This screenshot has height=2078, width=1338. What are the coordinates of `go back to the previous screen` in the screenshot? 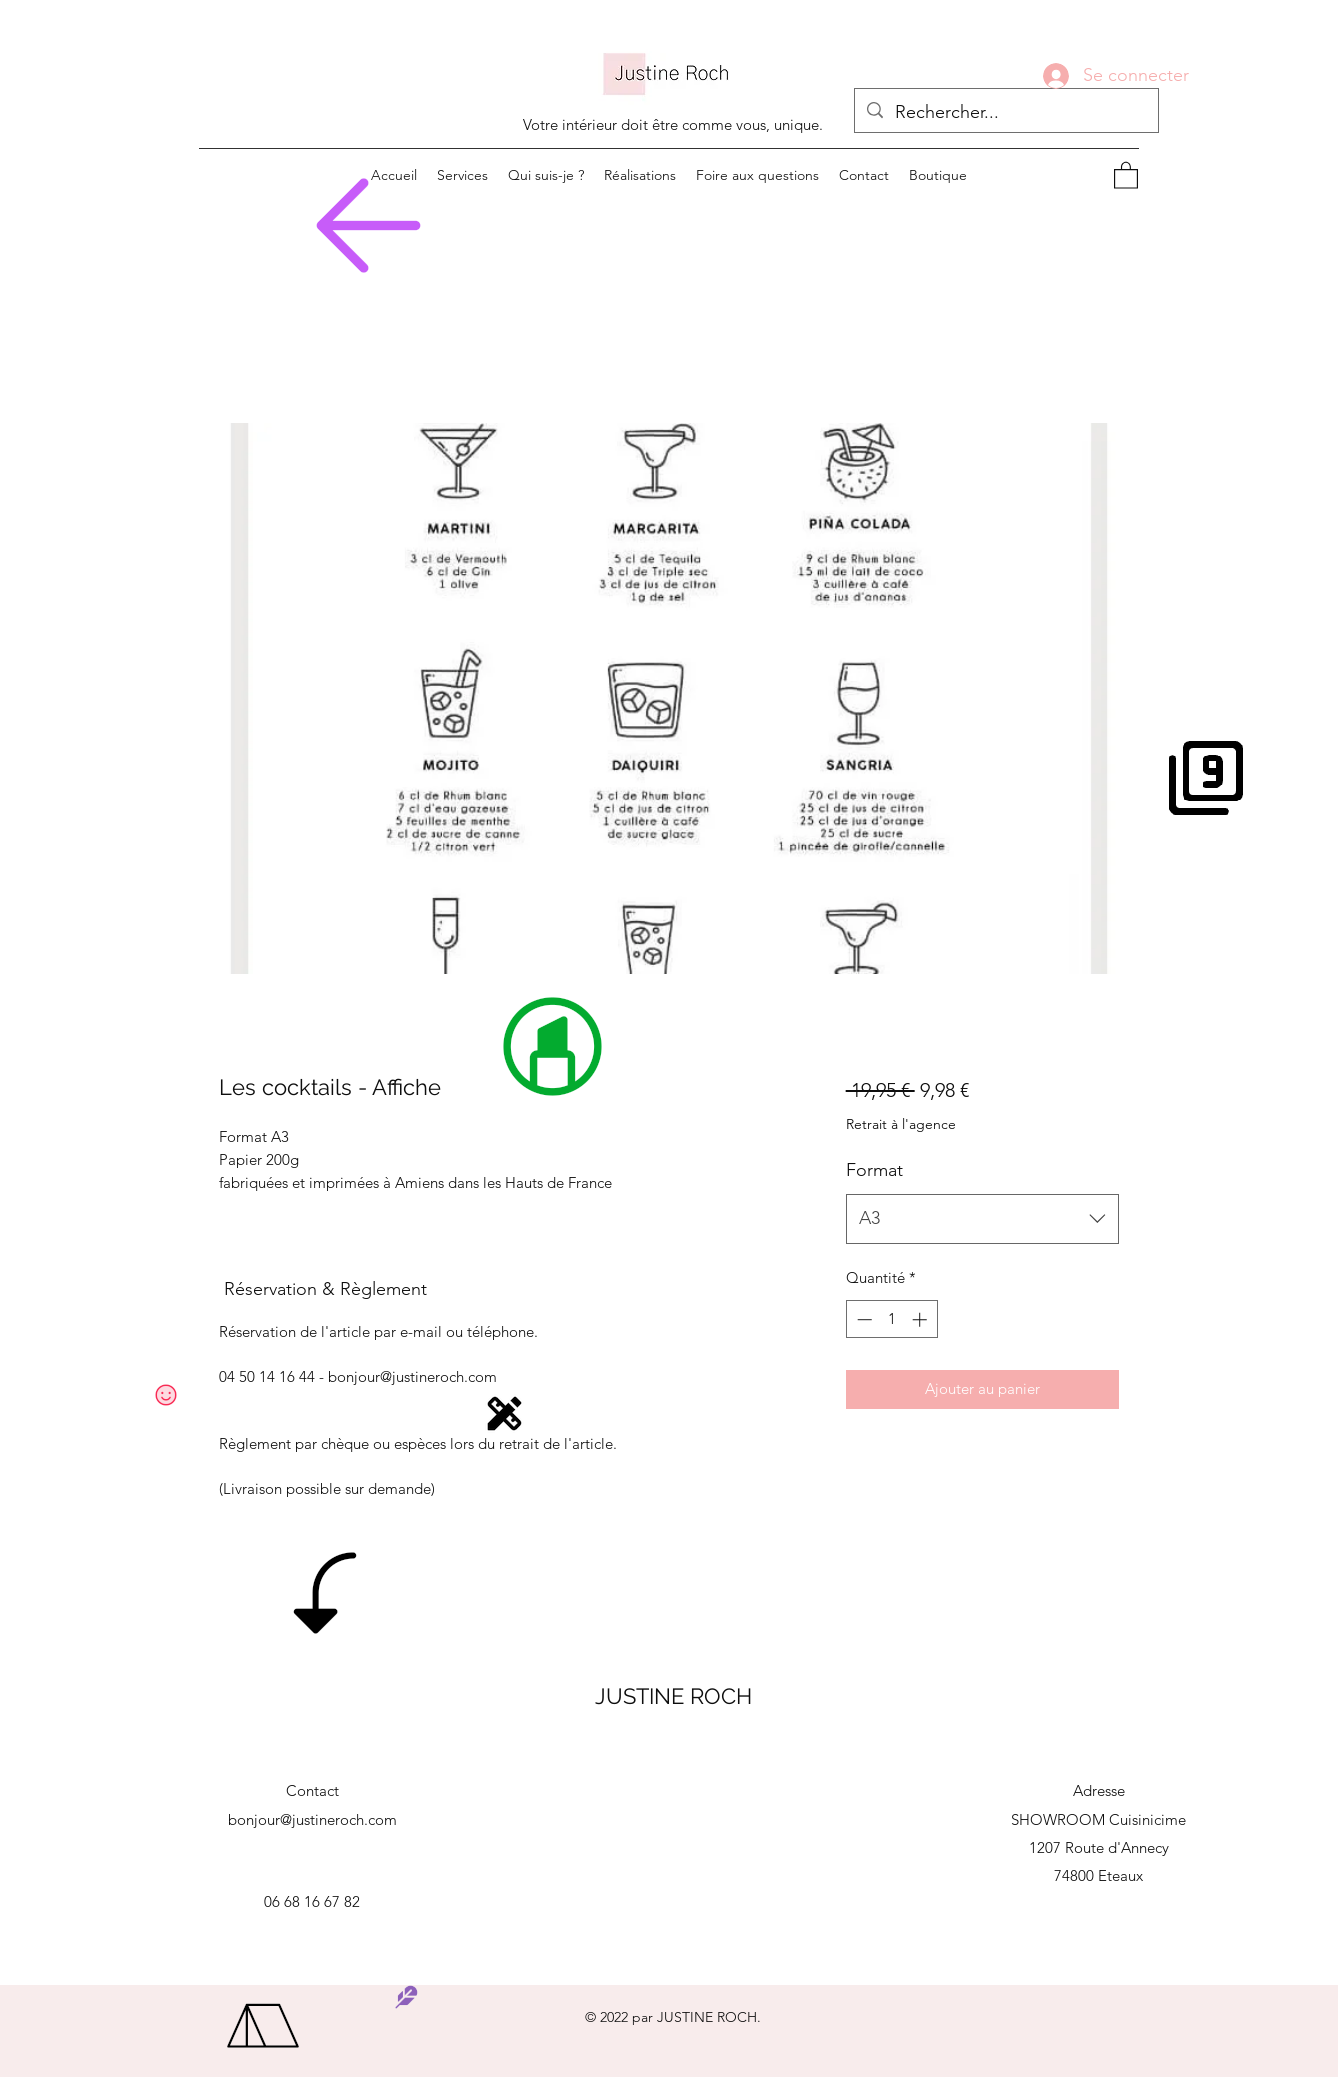 It's located at (368, 225).